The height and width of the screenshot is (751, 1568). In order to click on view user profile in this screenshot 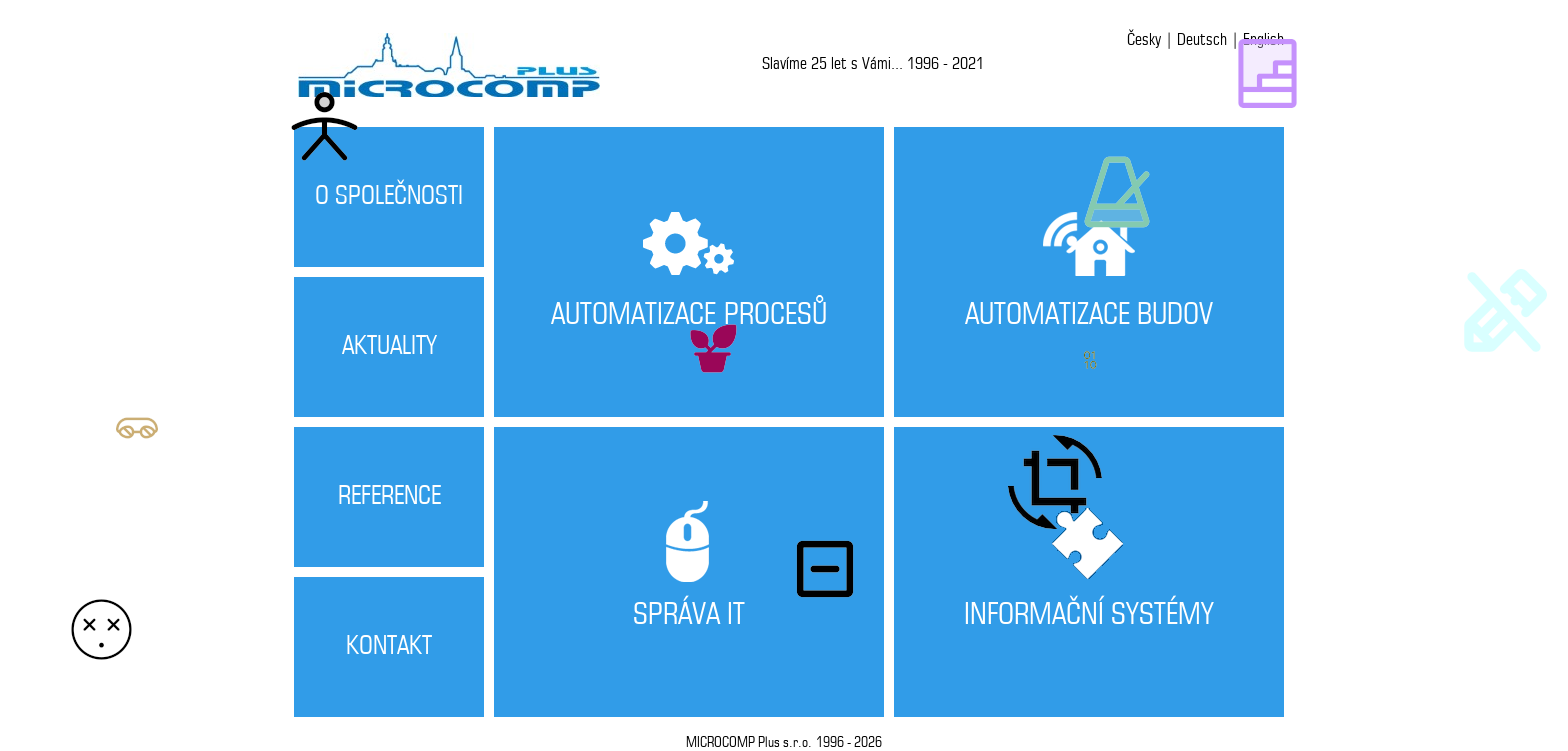, I will do `click(324, 127)`.